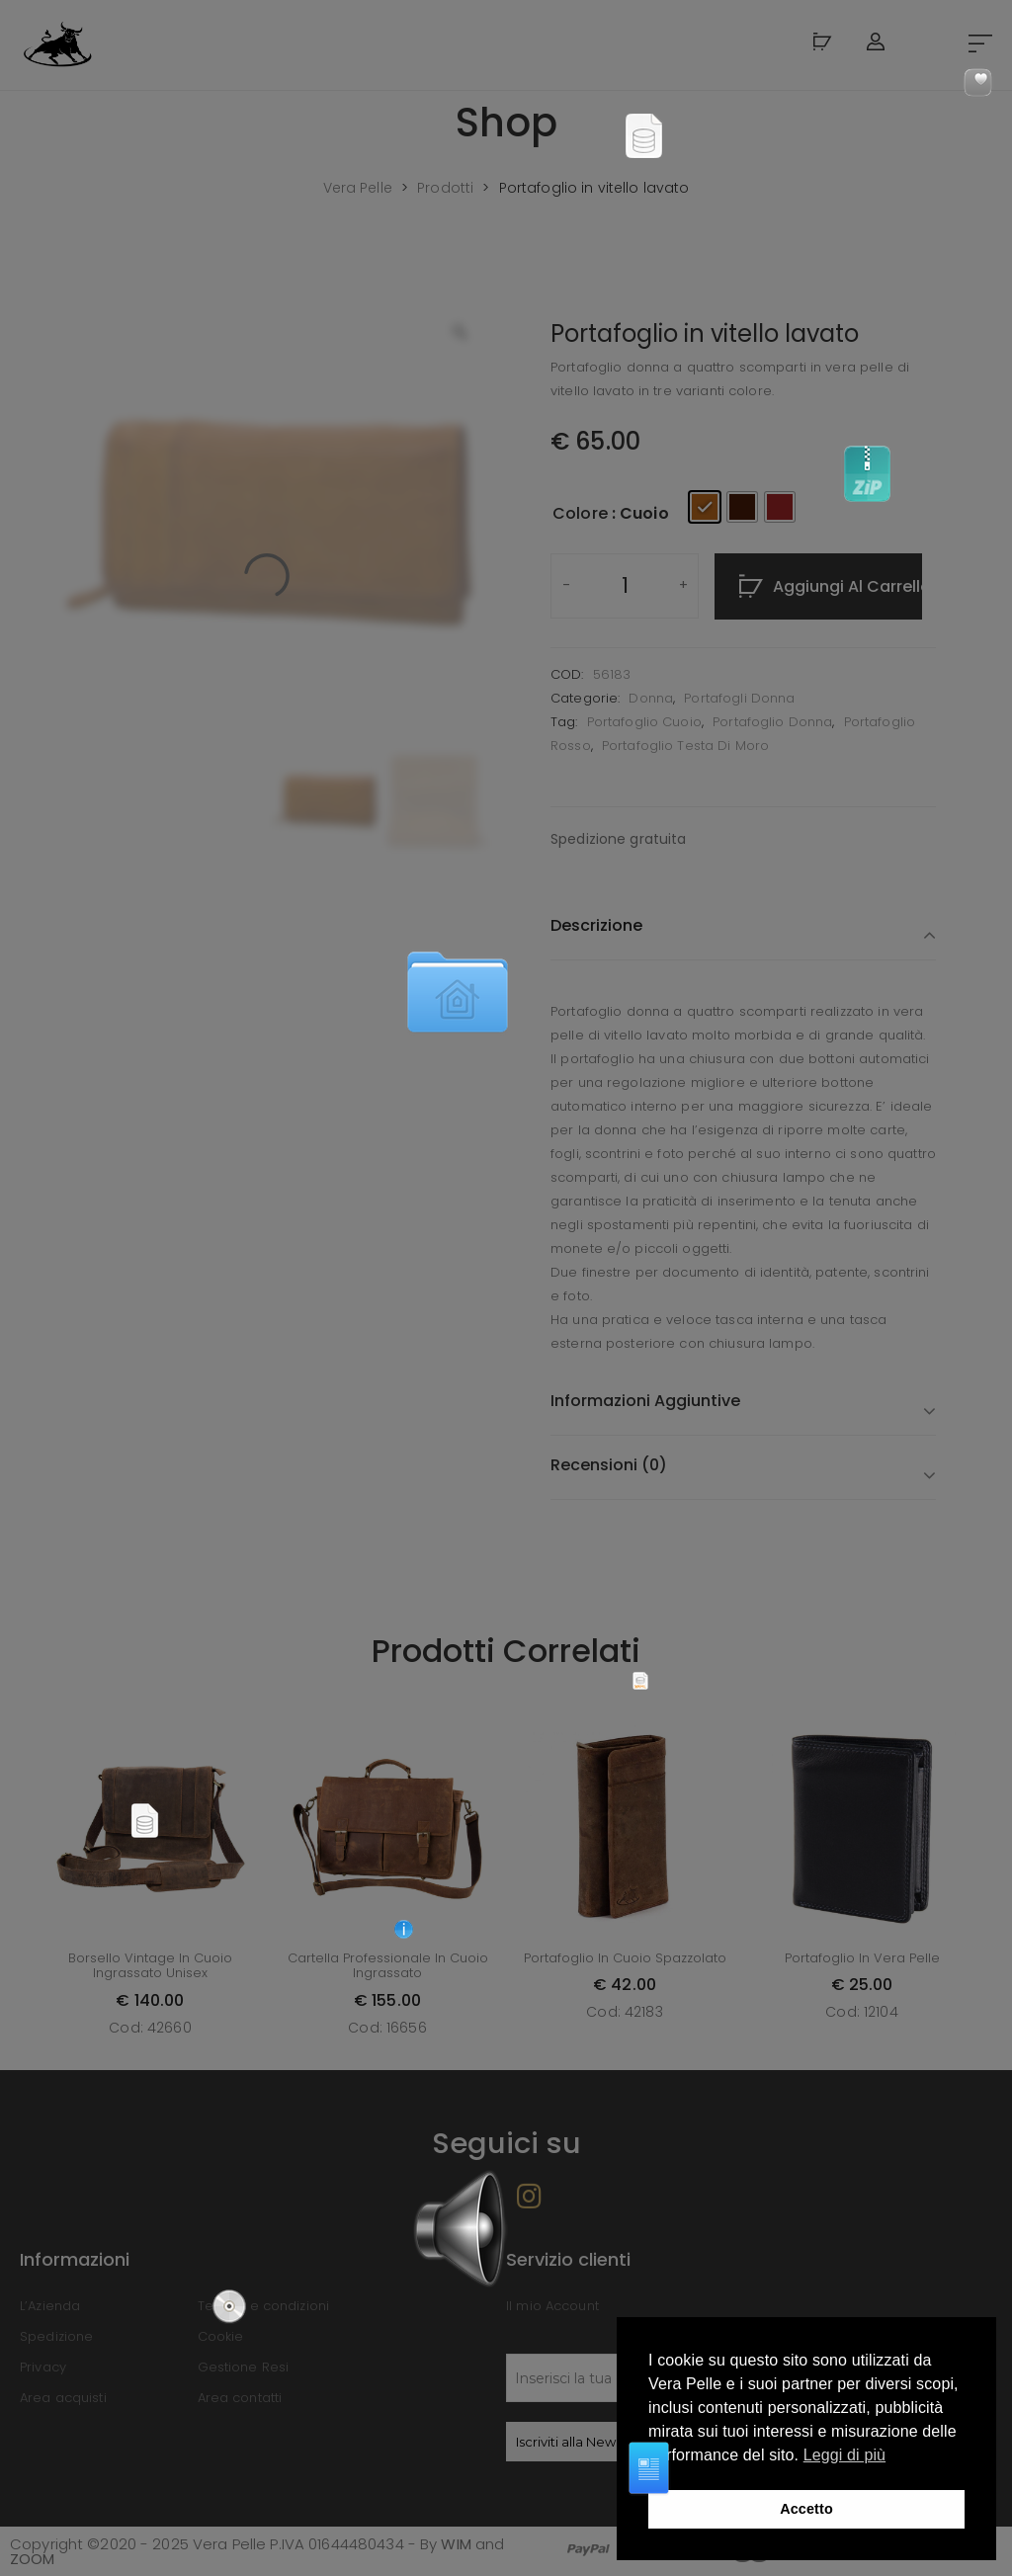  Describe the element at coordinates (643, 135) in the screenshot. I see `sqlite3 database file` at that location.